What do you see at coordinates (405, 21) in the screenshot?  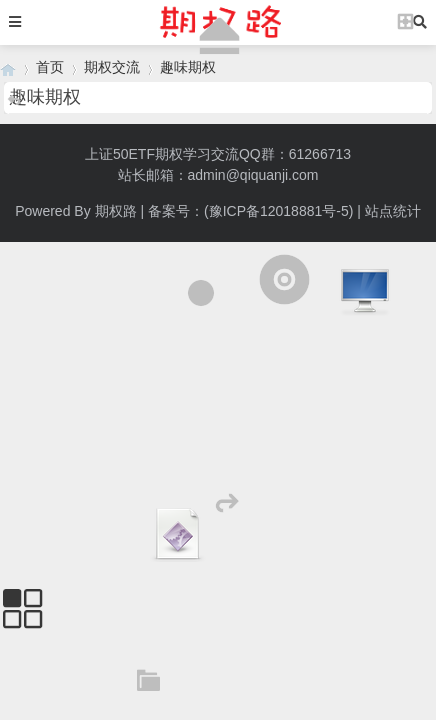 I see `fit content to window` at bounding box center [405, 21].